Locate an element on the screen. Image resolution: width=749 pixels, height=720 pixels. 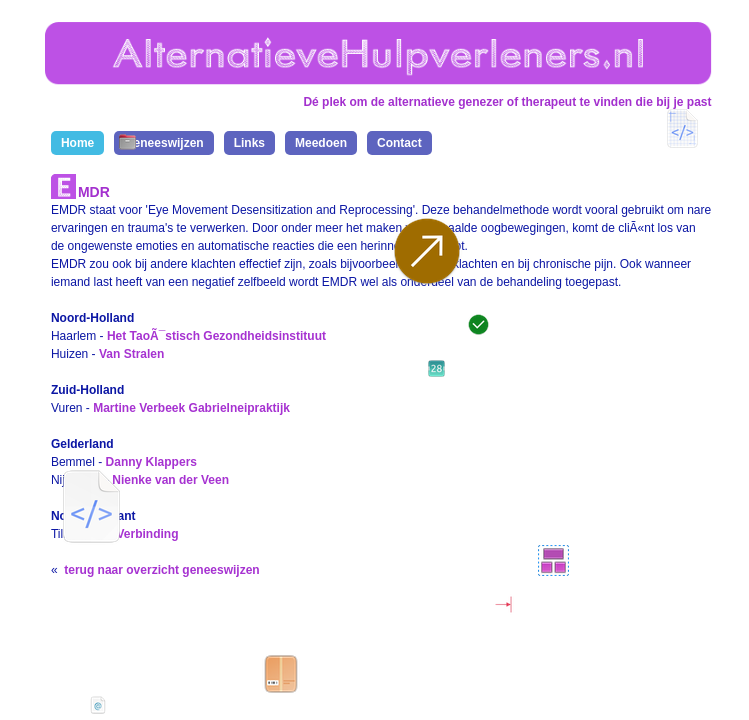
select all items in the current view is located at coordinates (553, 560).